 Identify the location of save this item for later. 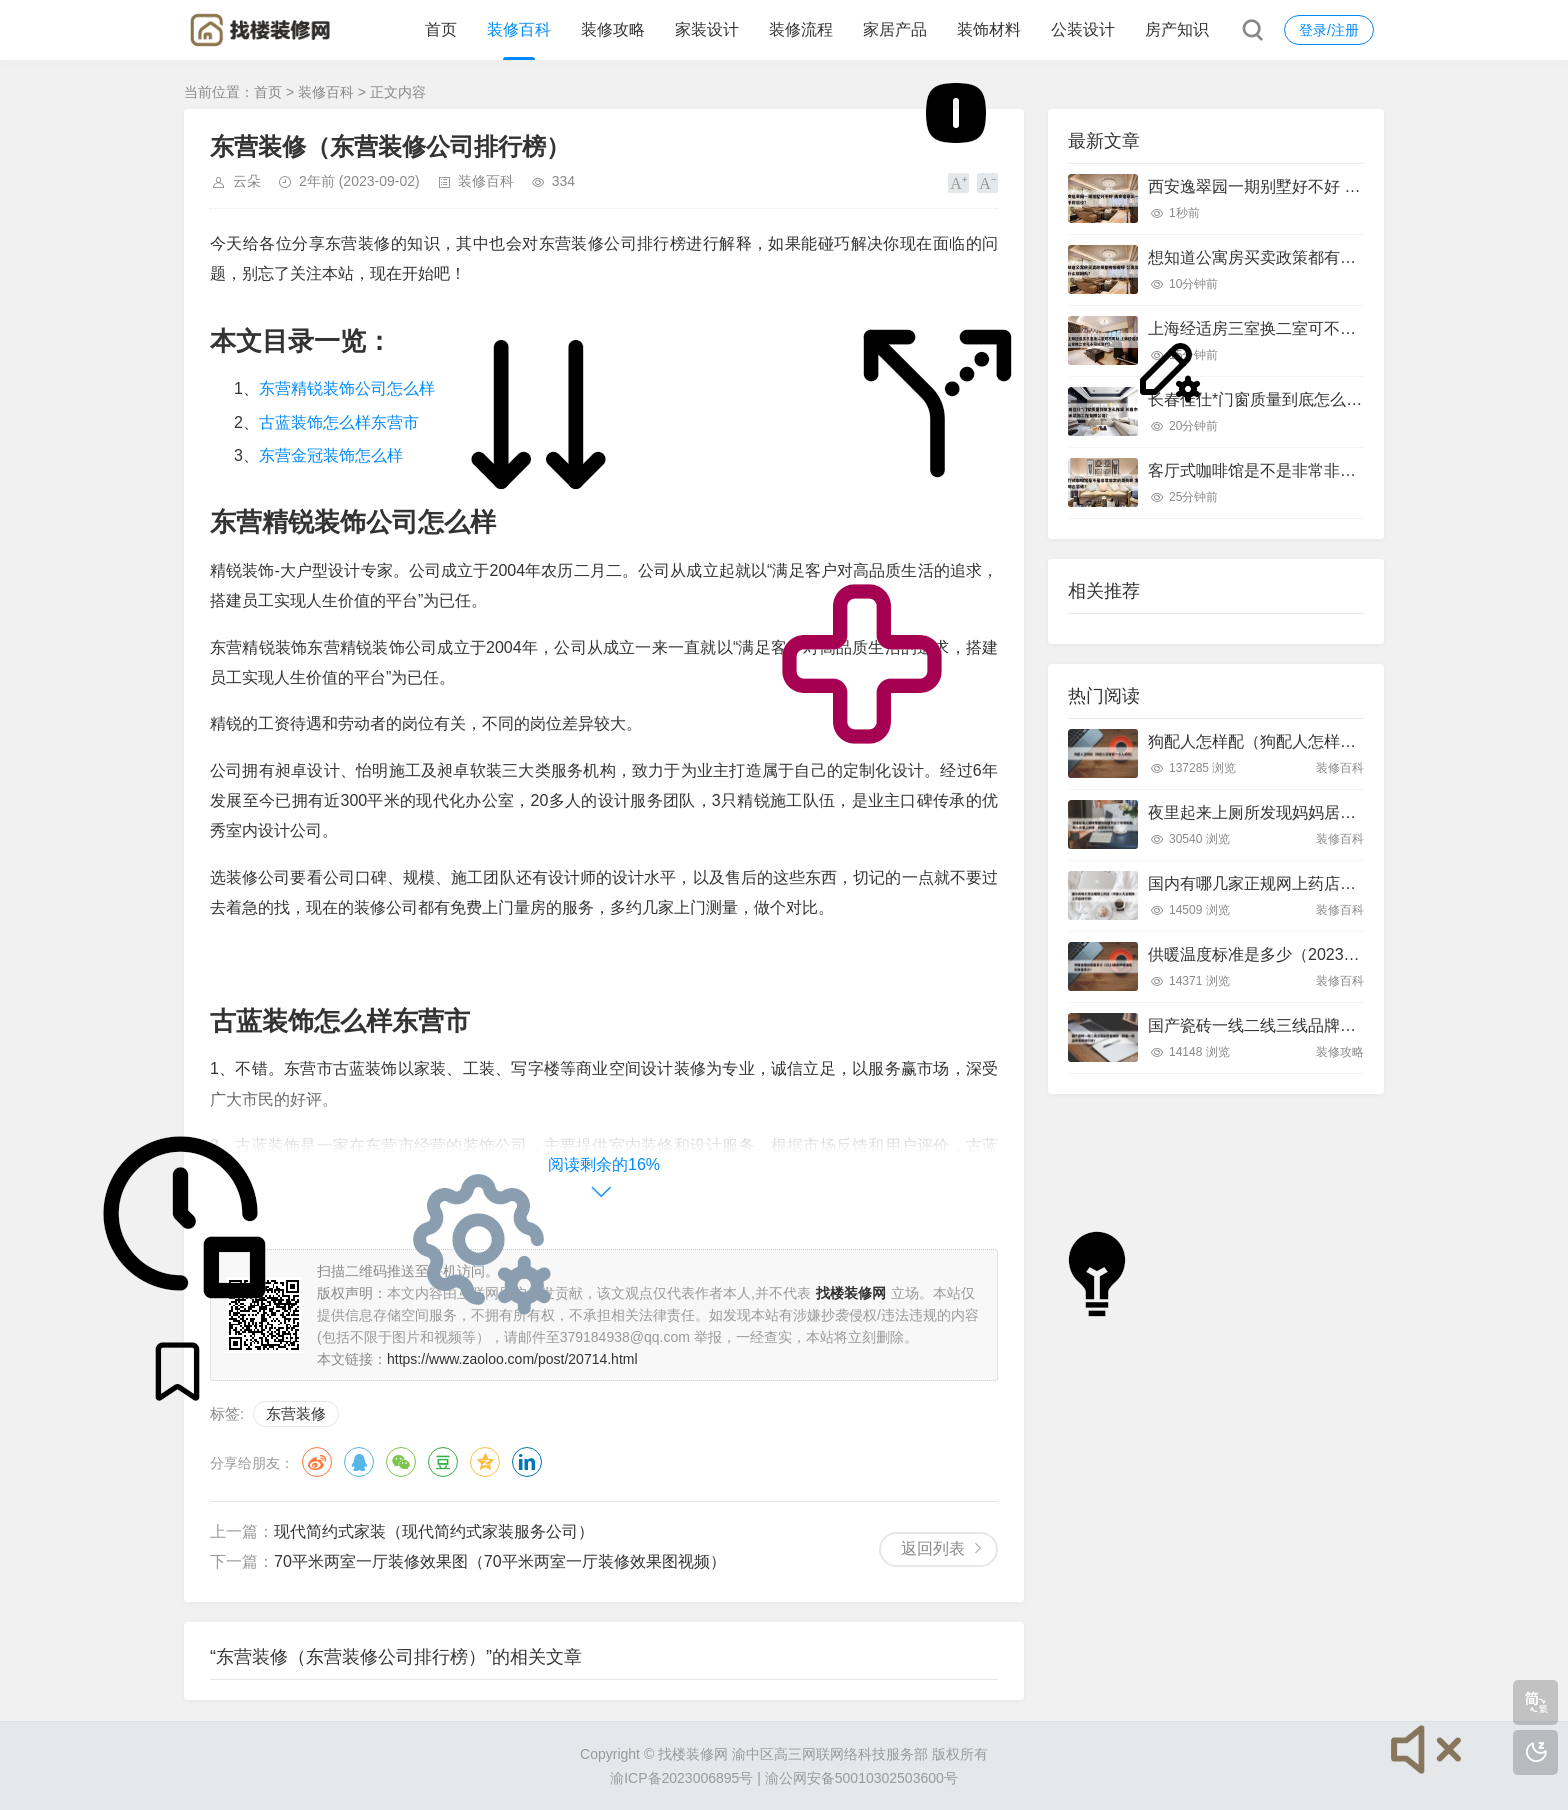
(177, 1371).